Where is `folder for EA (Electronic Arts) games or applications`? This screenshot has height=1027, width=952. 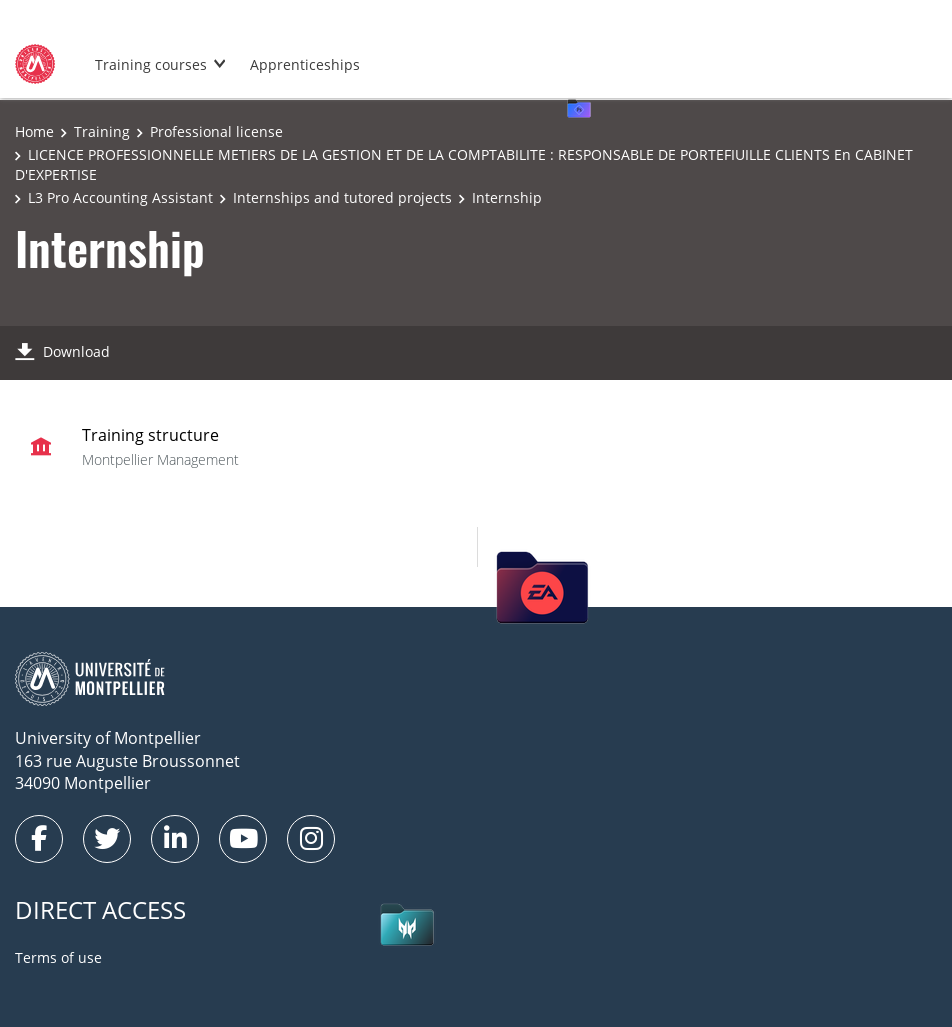 folder for EA (Electronic Arts) games or applications is located at coordinates (542, 590).